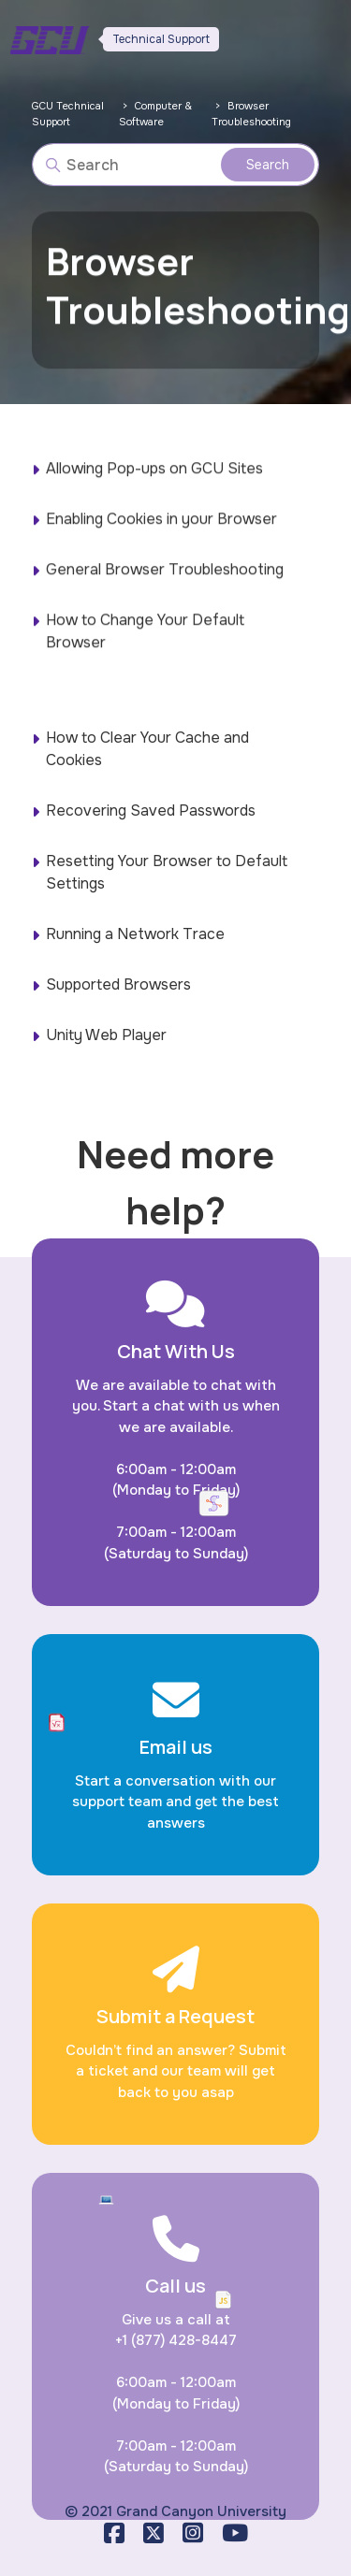  What do you see at coordinates (213, 1502) in the screenshot?
I see `compressed SVG vector image file` at bounding box center [213, 1502].